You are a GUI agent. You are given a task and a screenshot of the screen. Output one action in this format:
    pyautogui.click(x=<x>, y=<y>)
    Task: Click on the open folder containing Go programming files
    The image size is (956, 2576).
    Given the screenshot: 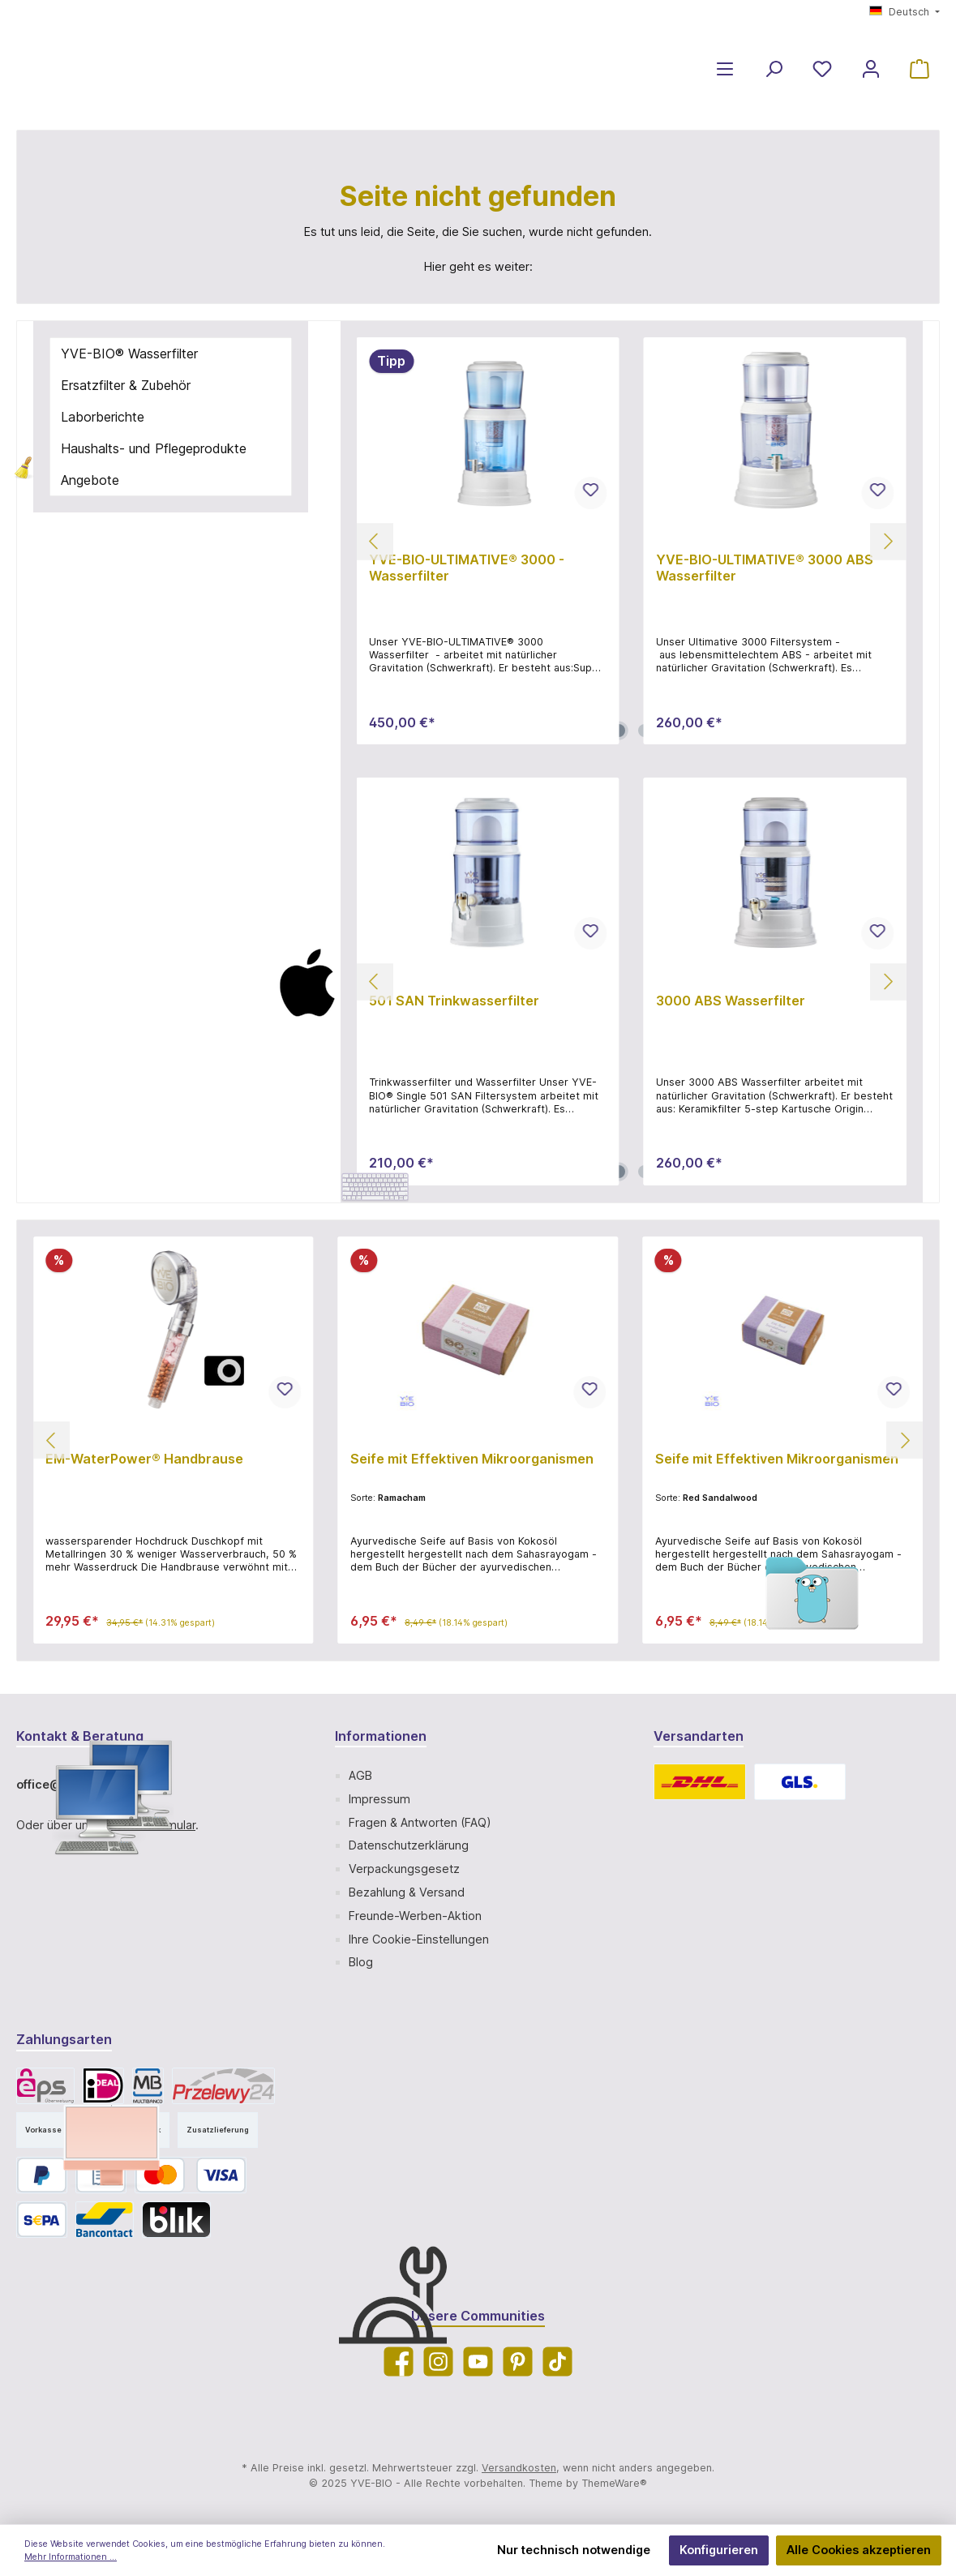 What is the action you would take?
    pyautogui.click(x=812, y=1596)
    